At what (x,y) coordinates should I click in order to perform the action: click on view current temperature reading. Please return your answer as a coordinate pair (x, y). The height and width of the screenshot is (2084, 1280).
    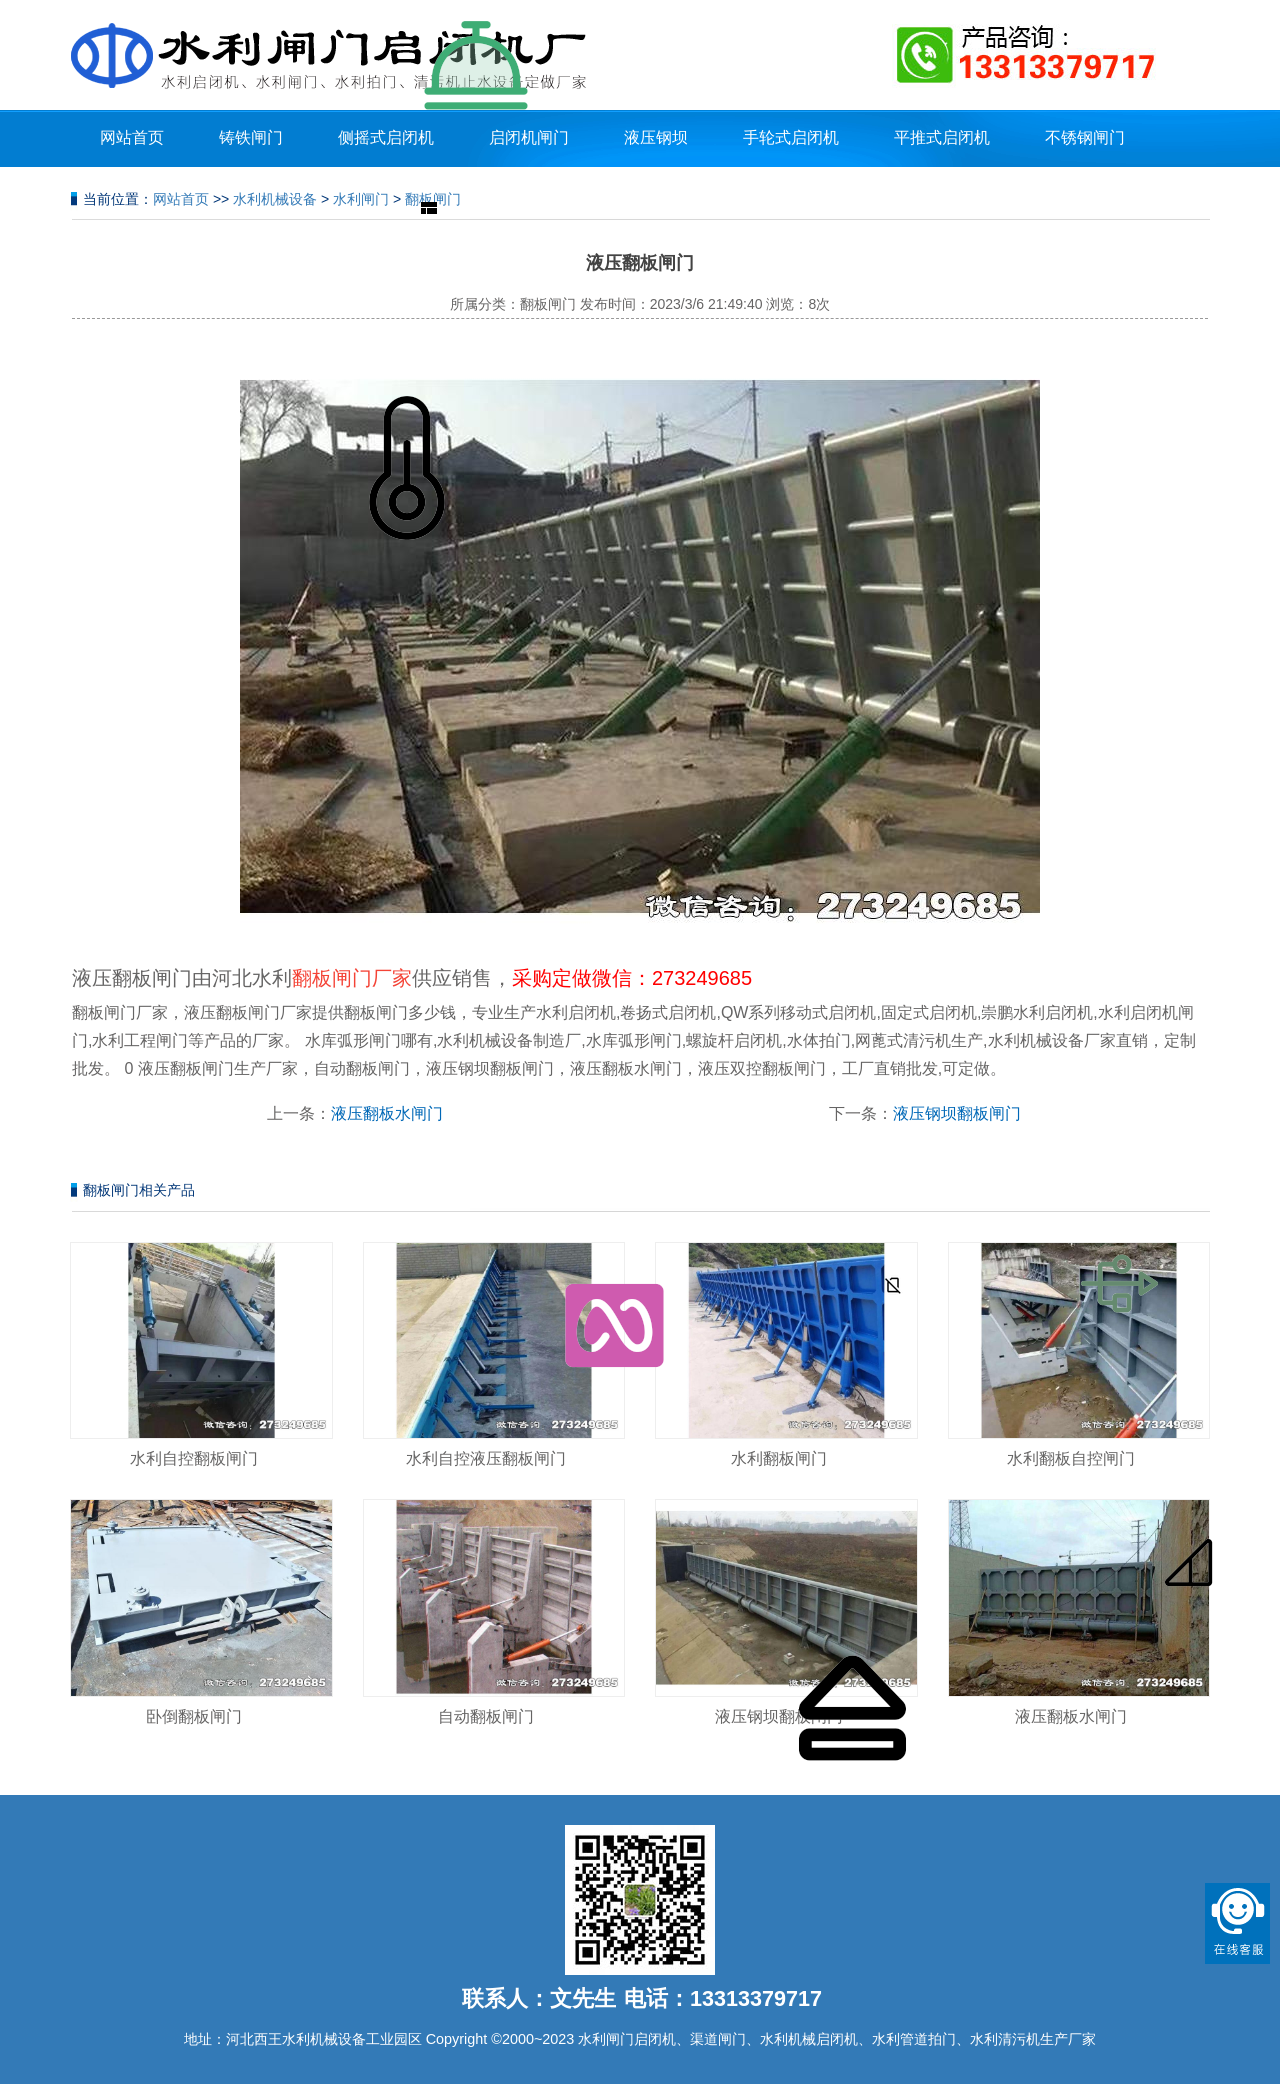
    Looking at the image, I should click on (407, 468).